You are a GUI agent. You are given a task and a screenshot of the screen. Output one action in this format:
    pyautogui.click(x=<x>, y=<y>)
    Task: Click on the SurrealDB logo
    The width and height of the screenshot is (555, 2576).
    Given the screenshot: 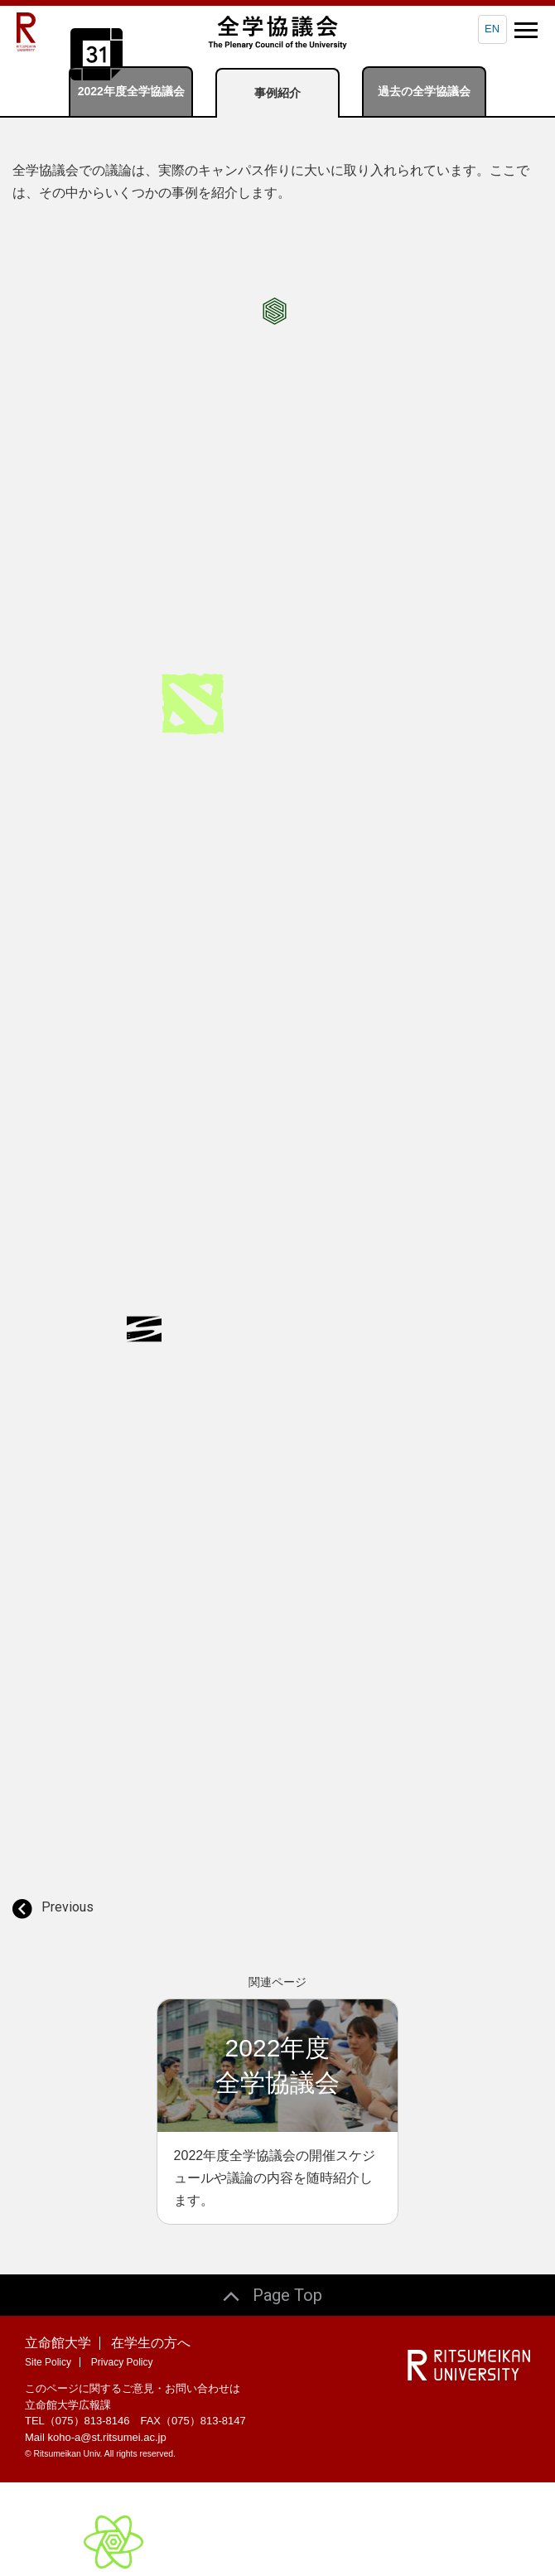 What is the action you would take?
    pyautogui.click(x=274, y=311)
    